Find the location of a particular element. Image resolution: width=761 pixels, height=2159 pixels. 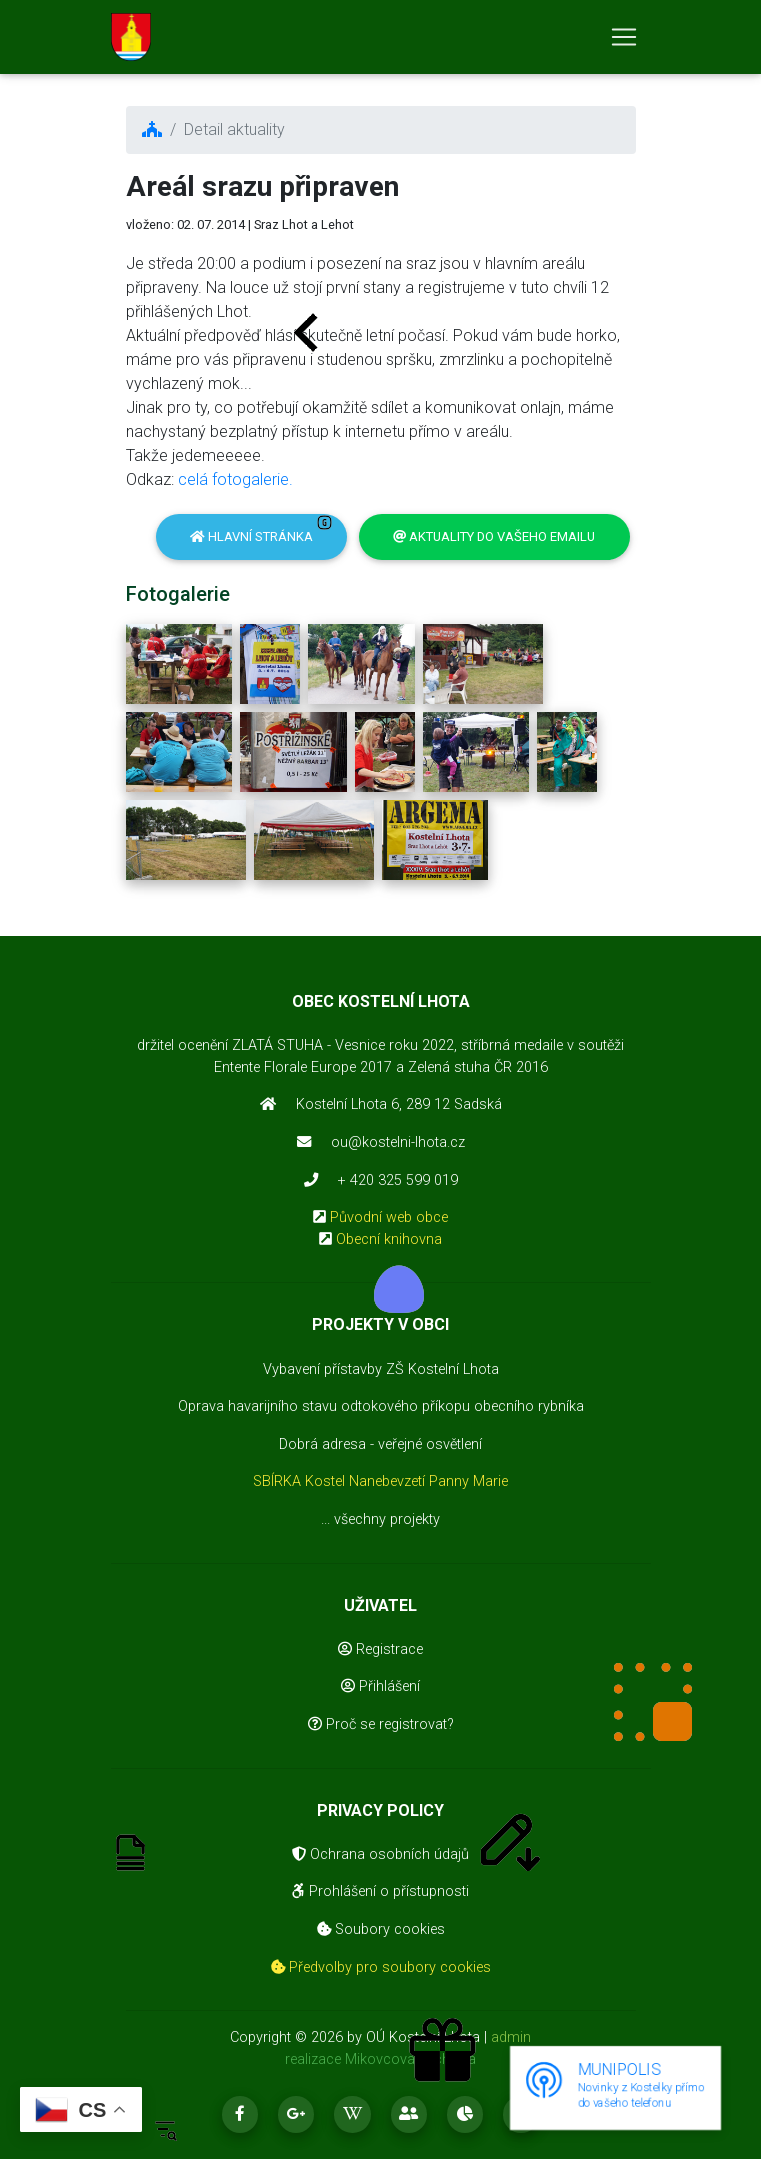

view or redeem a gift is located at coordinates (442, 2053).